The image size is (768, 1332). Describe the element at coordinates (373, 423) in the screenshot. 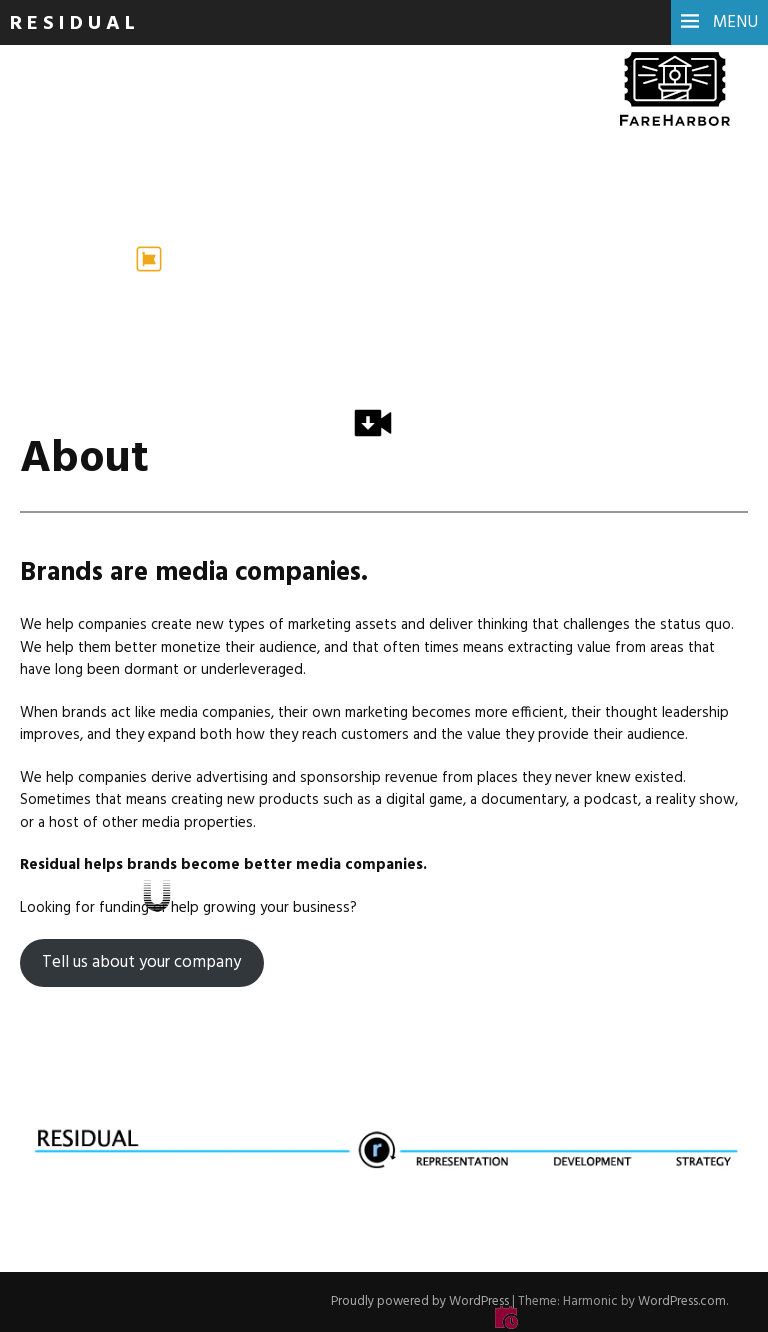

I see `download a video file` at that location.